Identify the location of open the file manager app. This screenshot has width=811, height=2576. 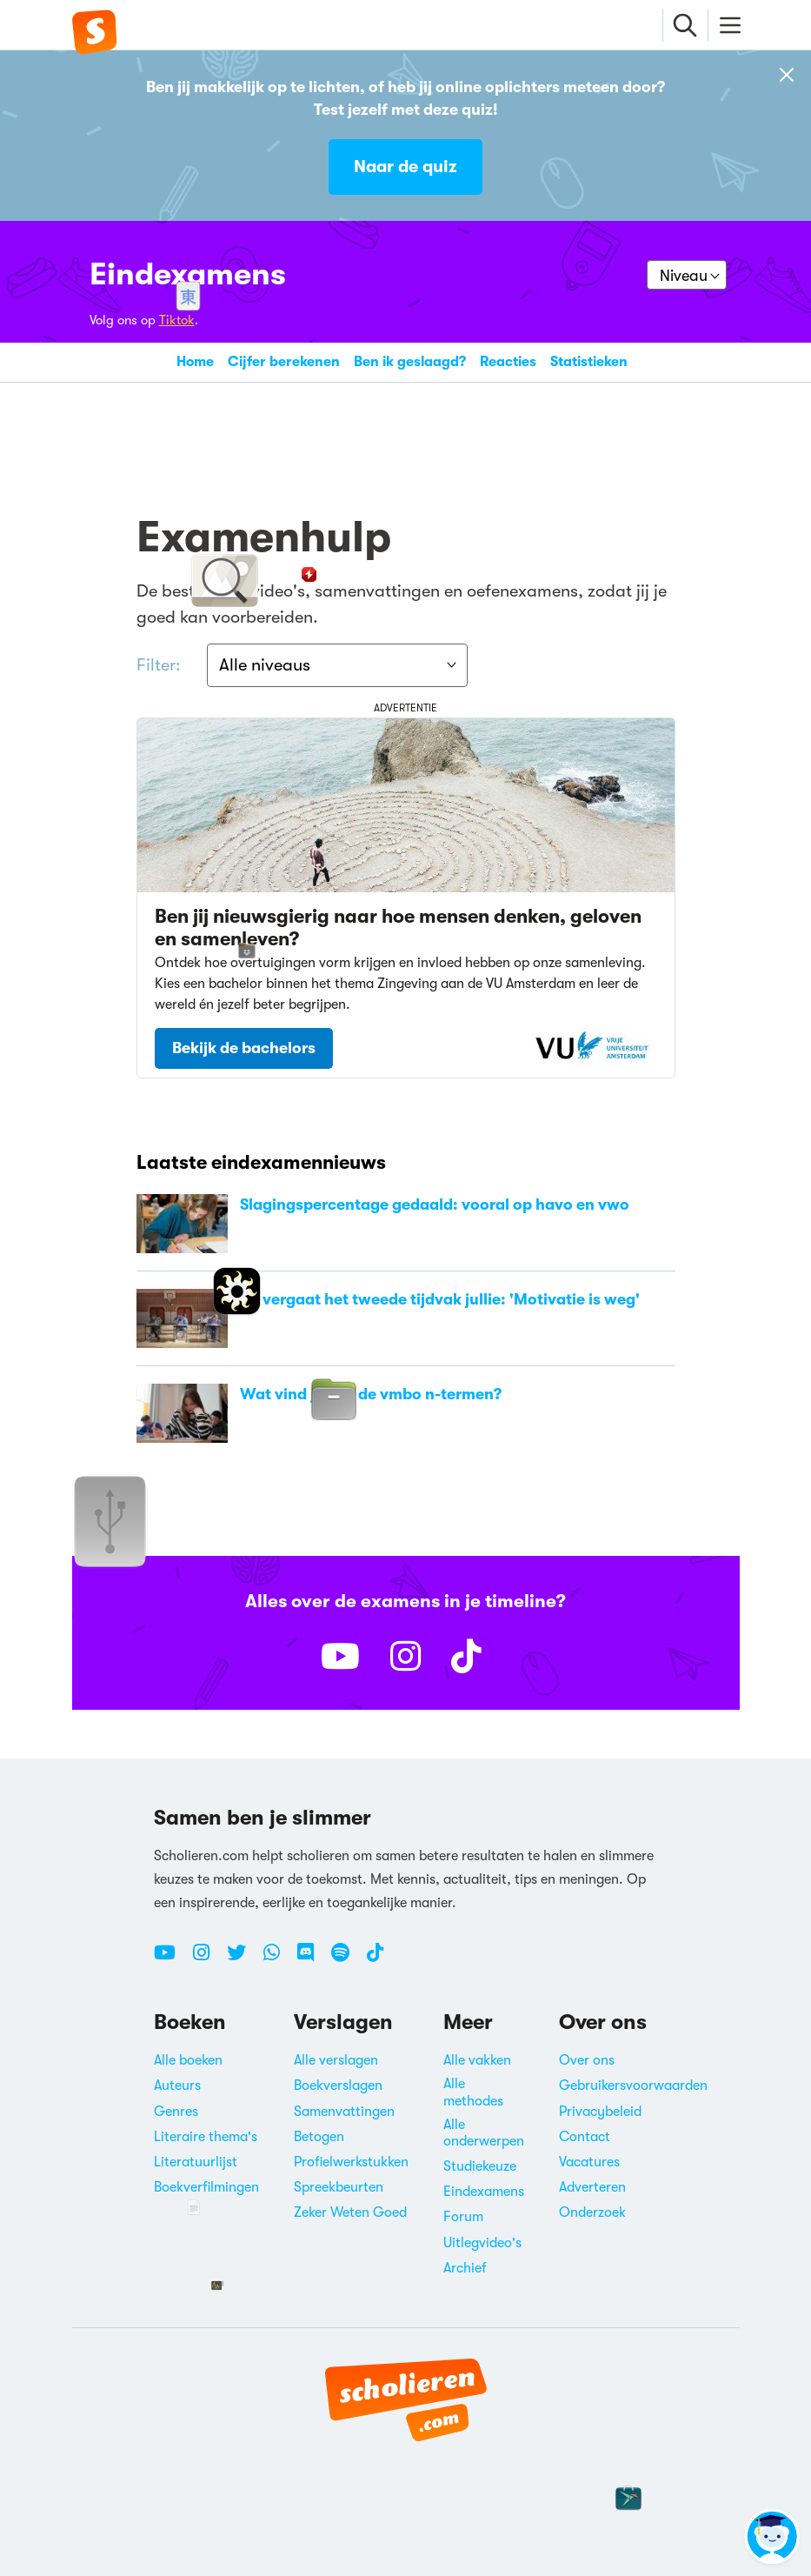
(334, 1399).